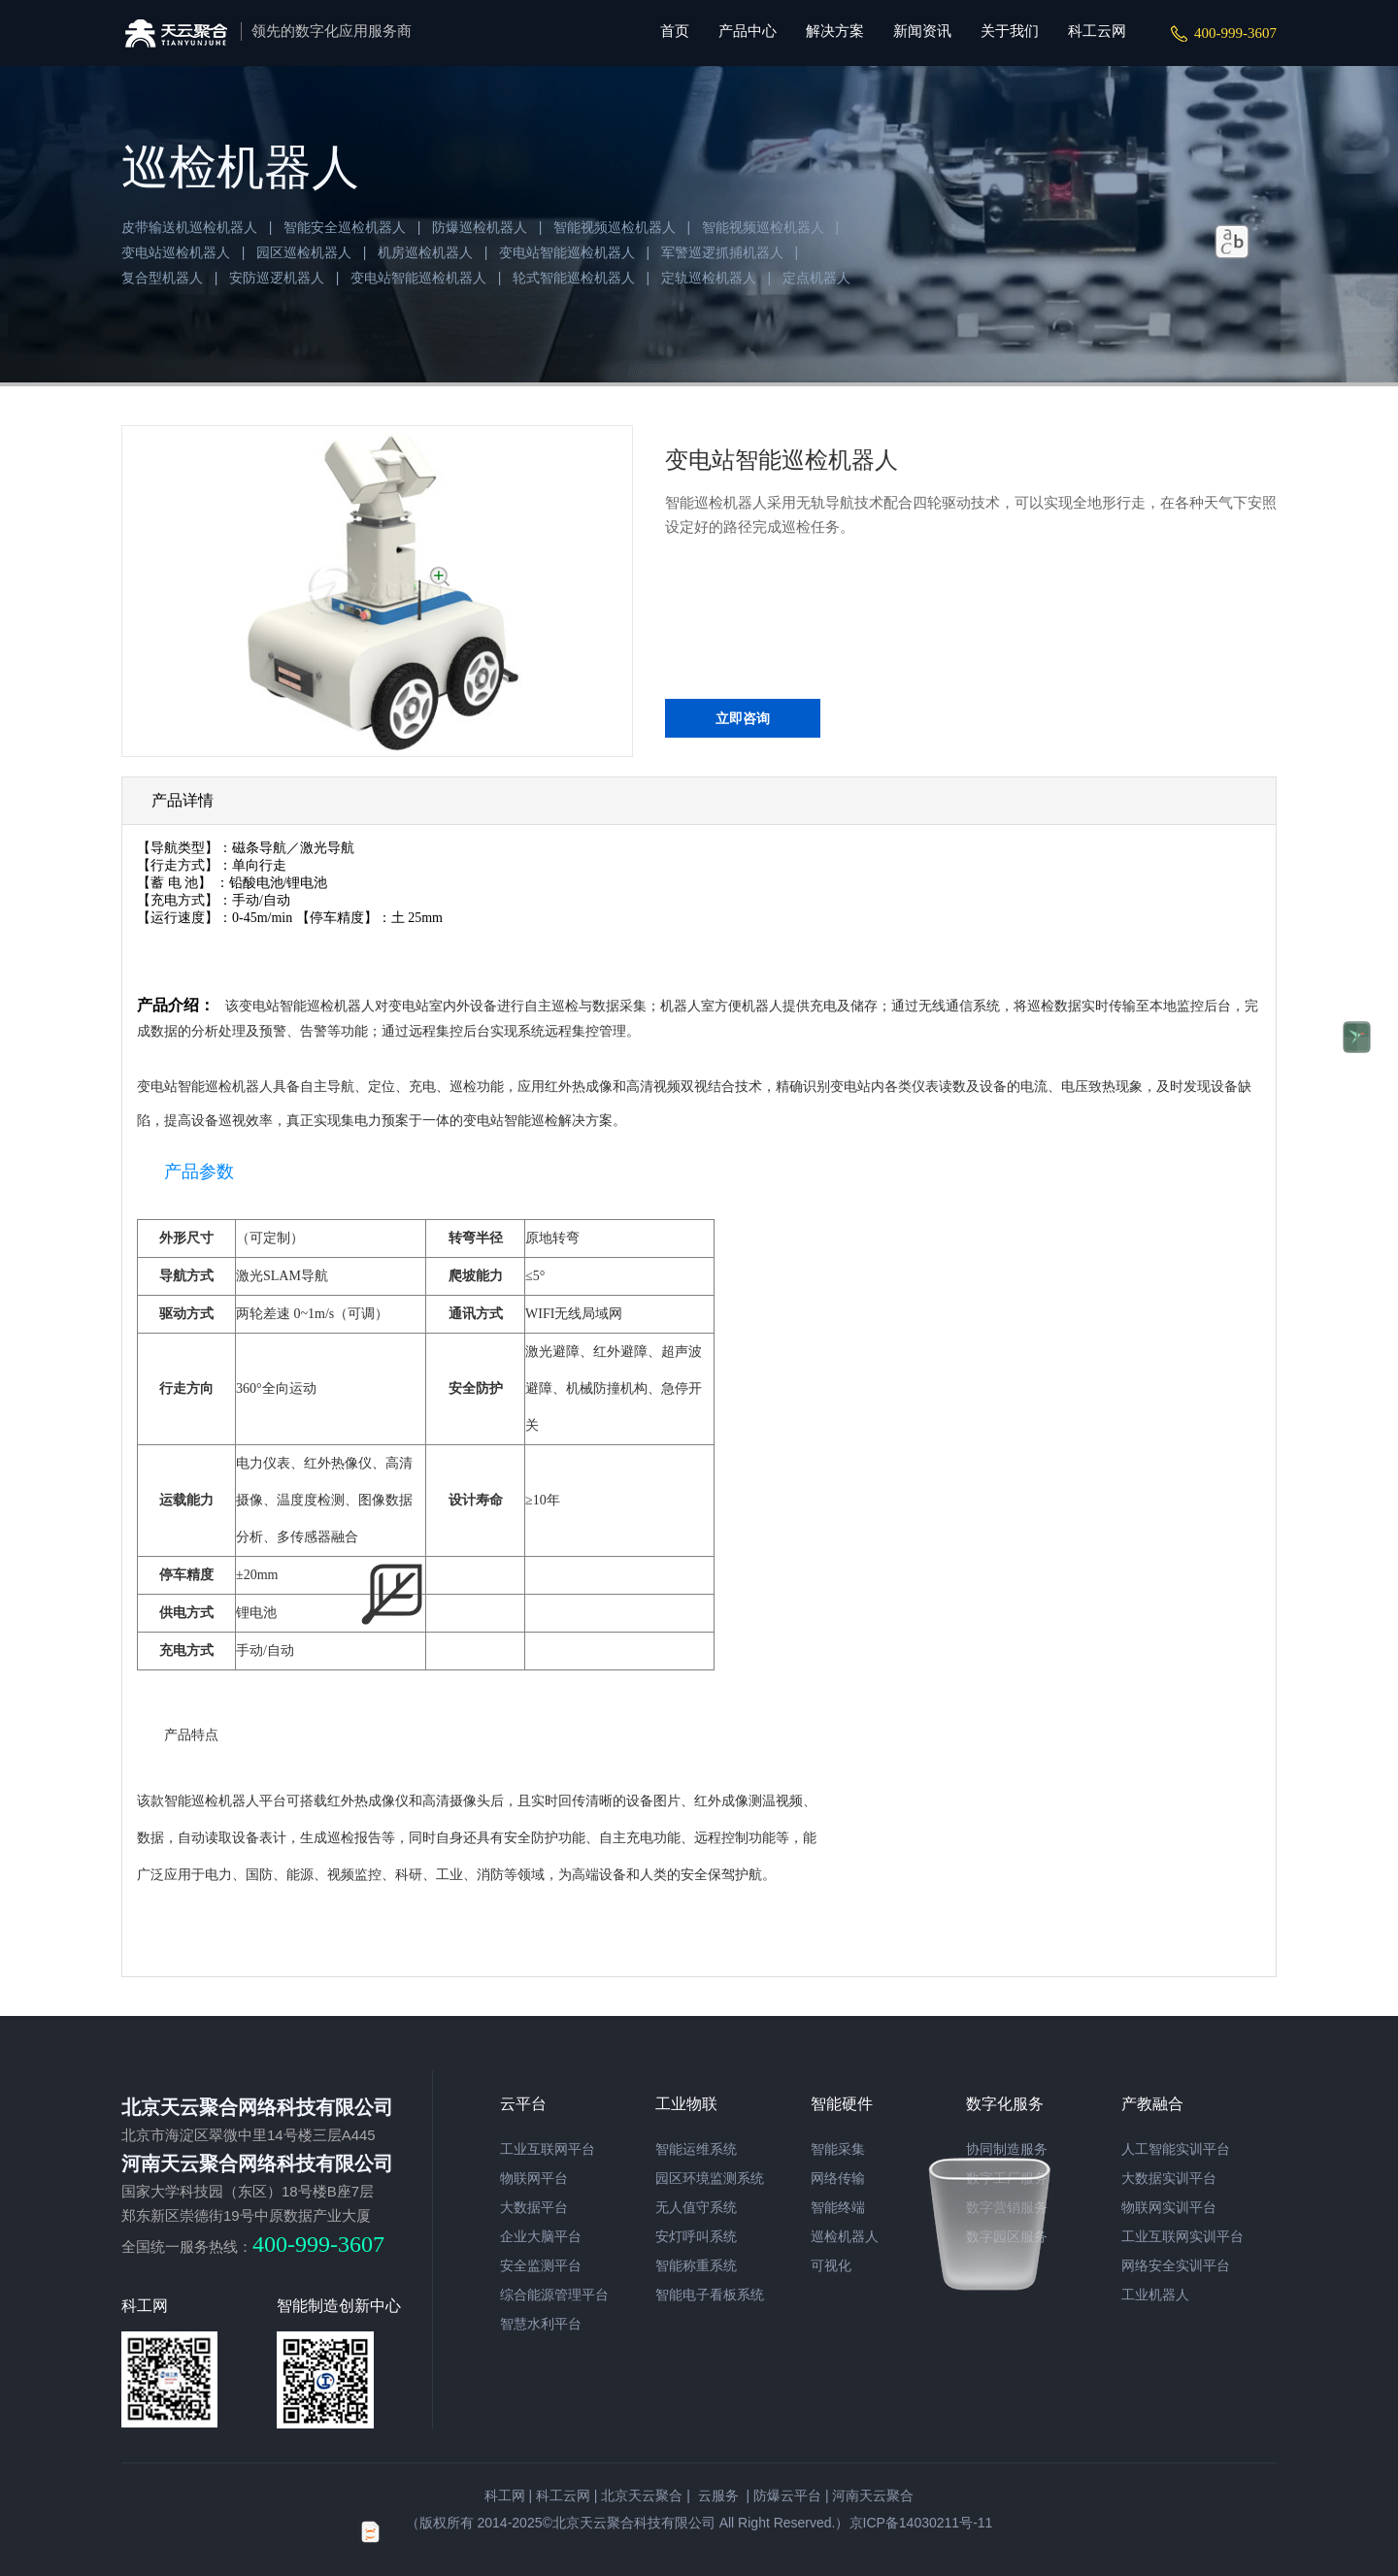  What do you see at coordinates (370, 2531) in the screenshot?
I see `jupyter notebook file` at bounding box center [370, 2531].